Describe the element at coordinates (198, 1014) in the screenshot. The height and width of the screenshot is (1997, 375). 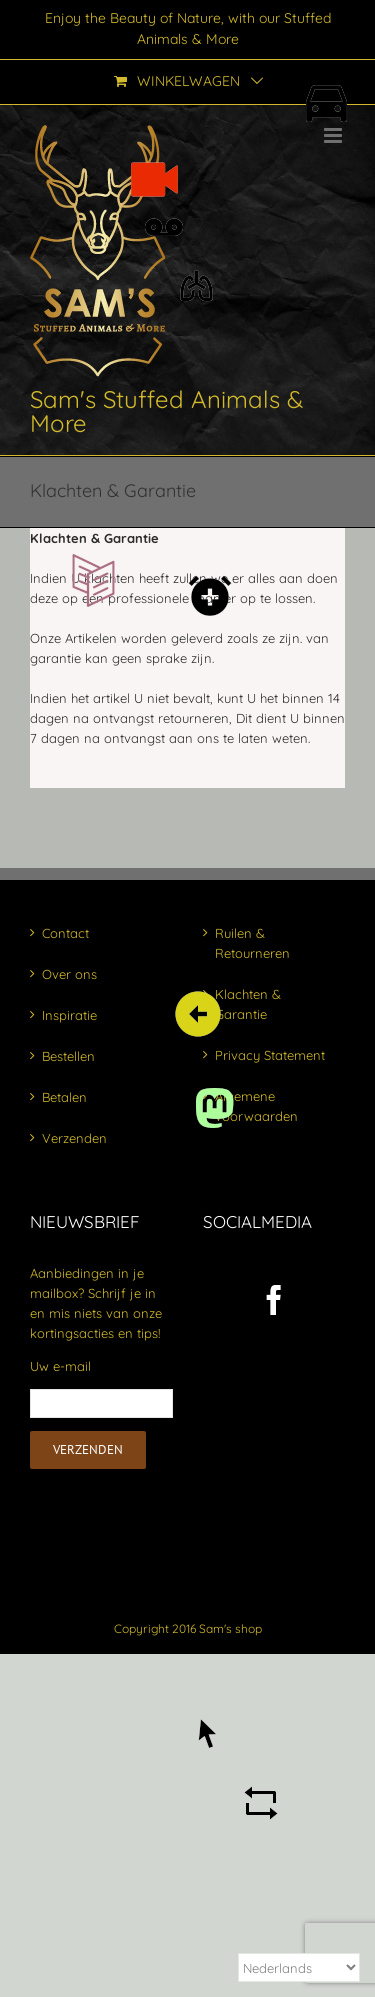
I see `go back to the previous screen` at that location.